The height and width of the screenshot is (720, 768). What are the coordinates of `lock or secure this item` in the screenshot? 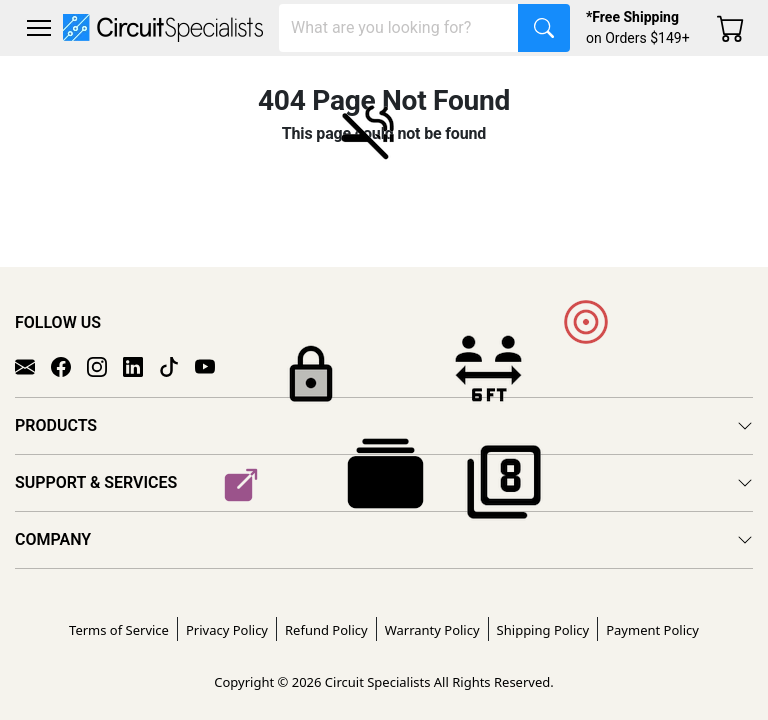 It's located at (311, 375).